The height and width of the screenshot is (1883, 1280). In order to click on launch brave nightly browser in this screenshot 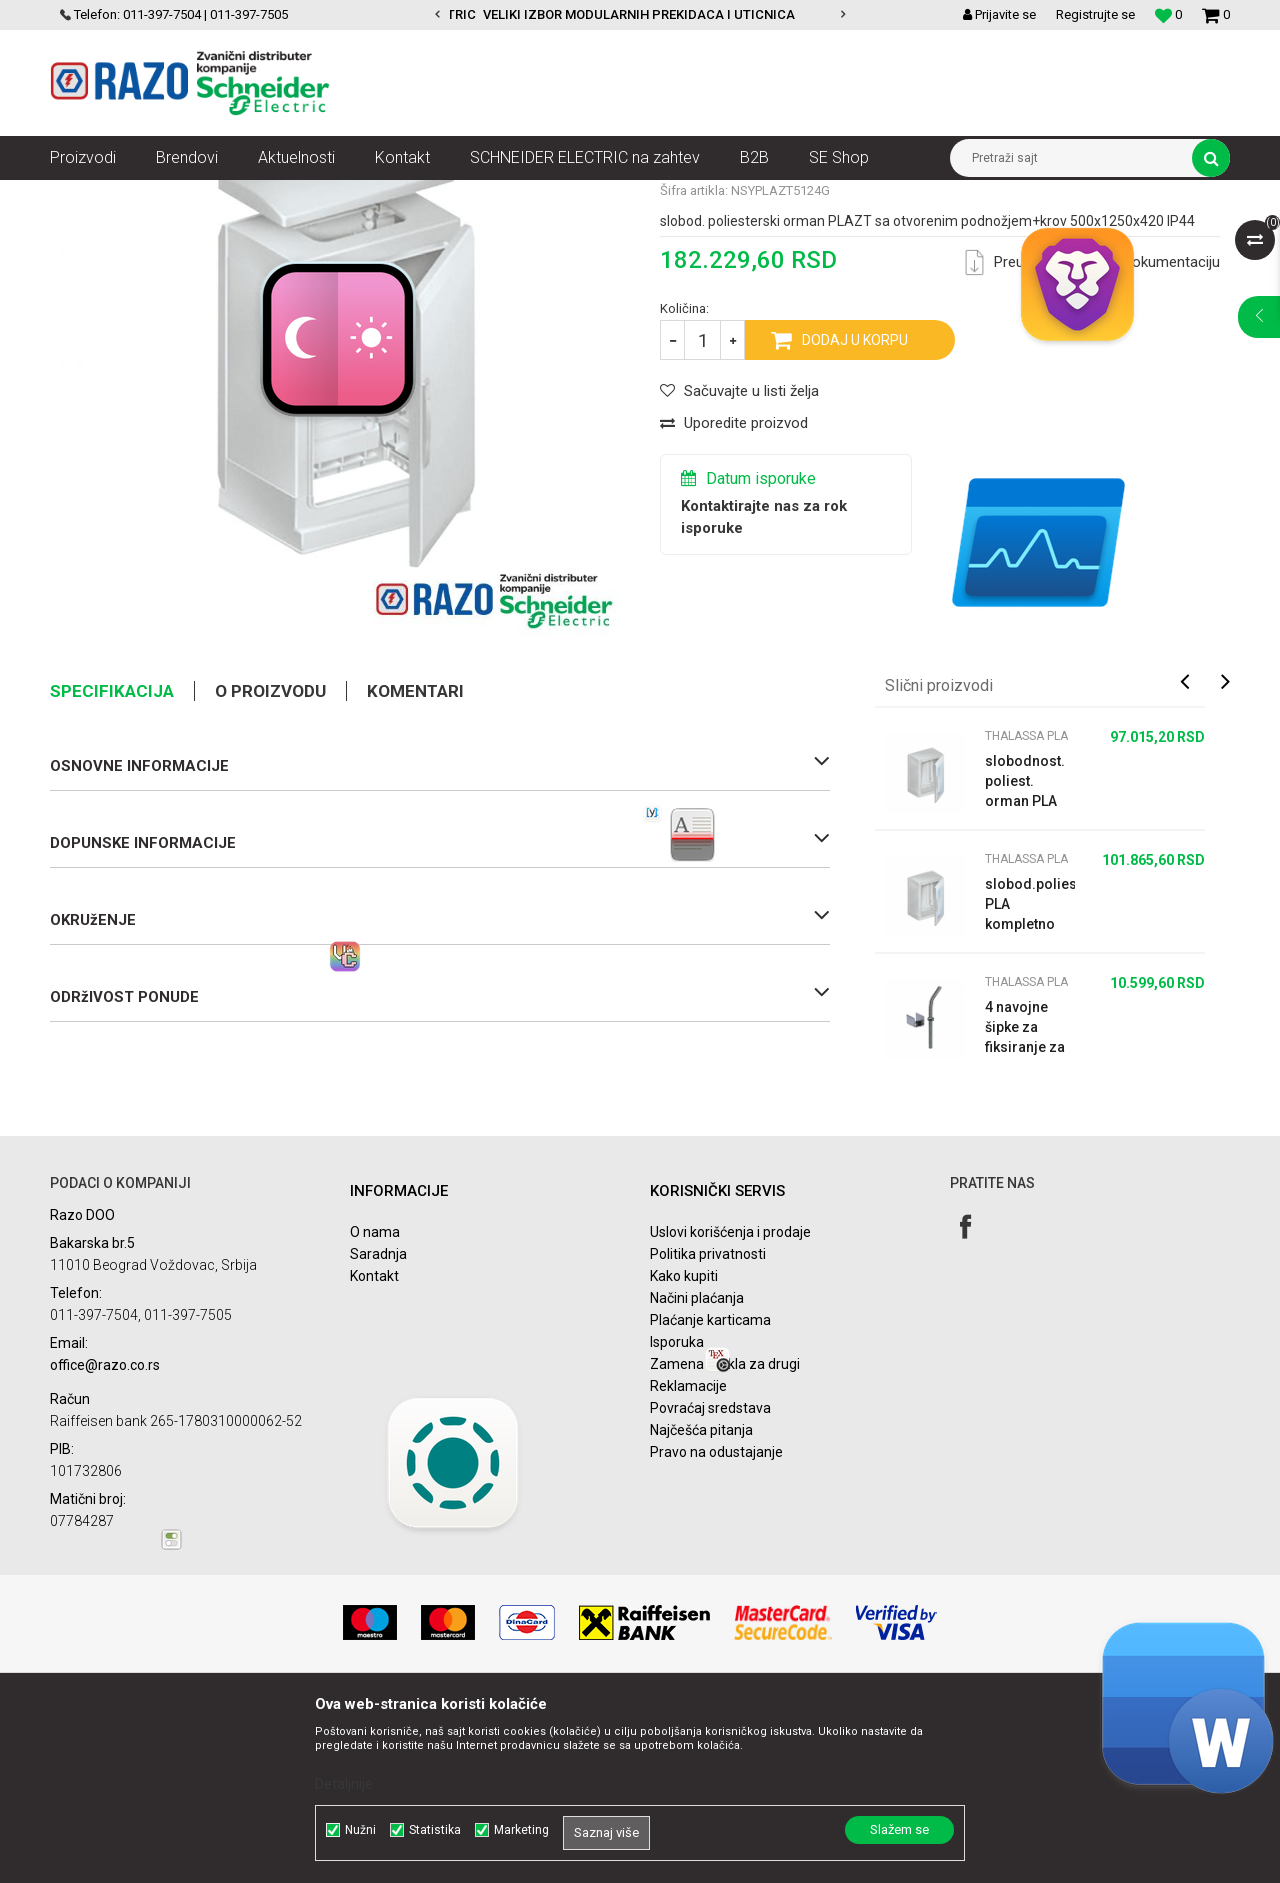, I will do `click(1077, 284)`.